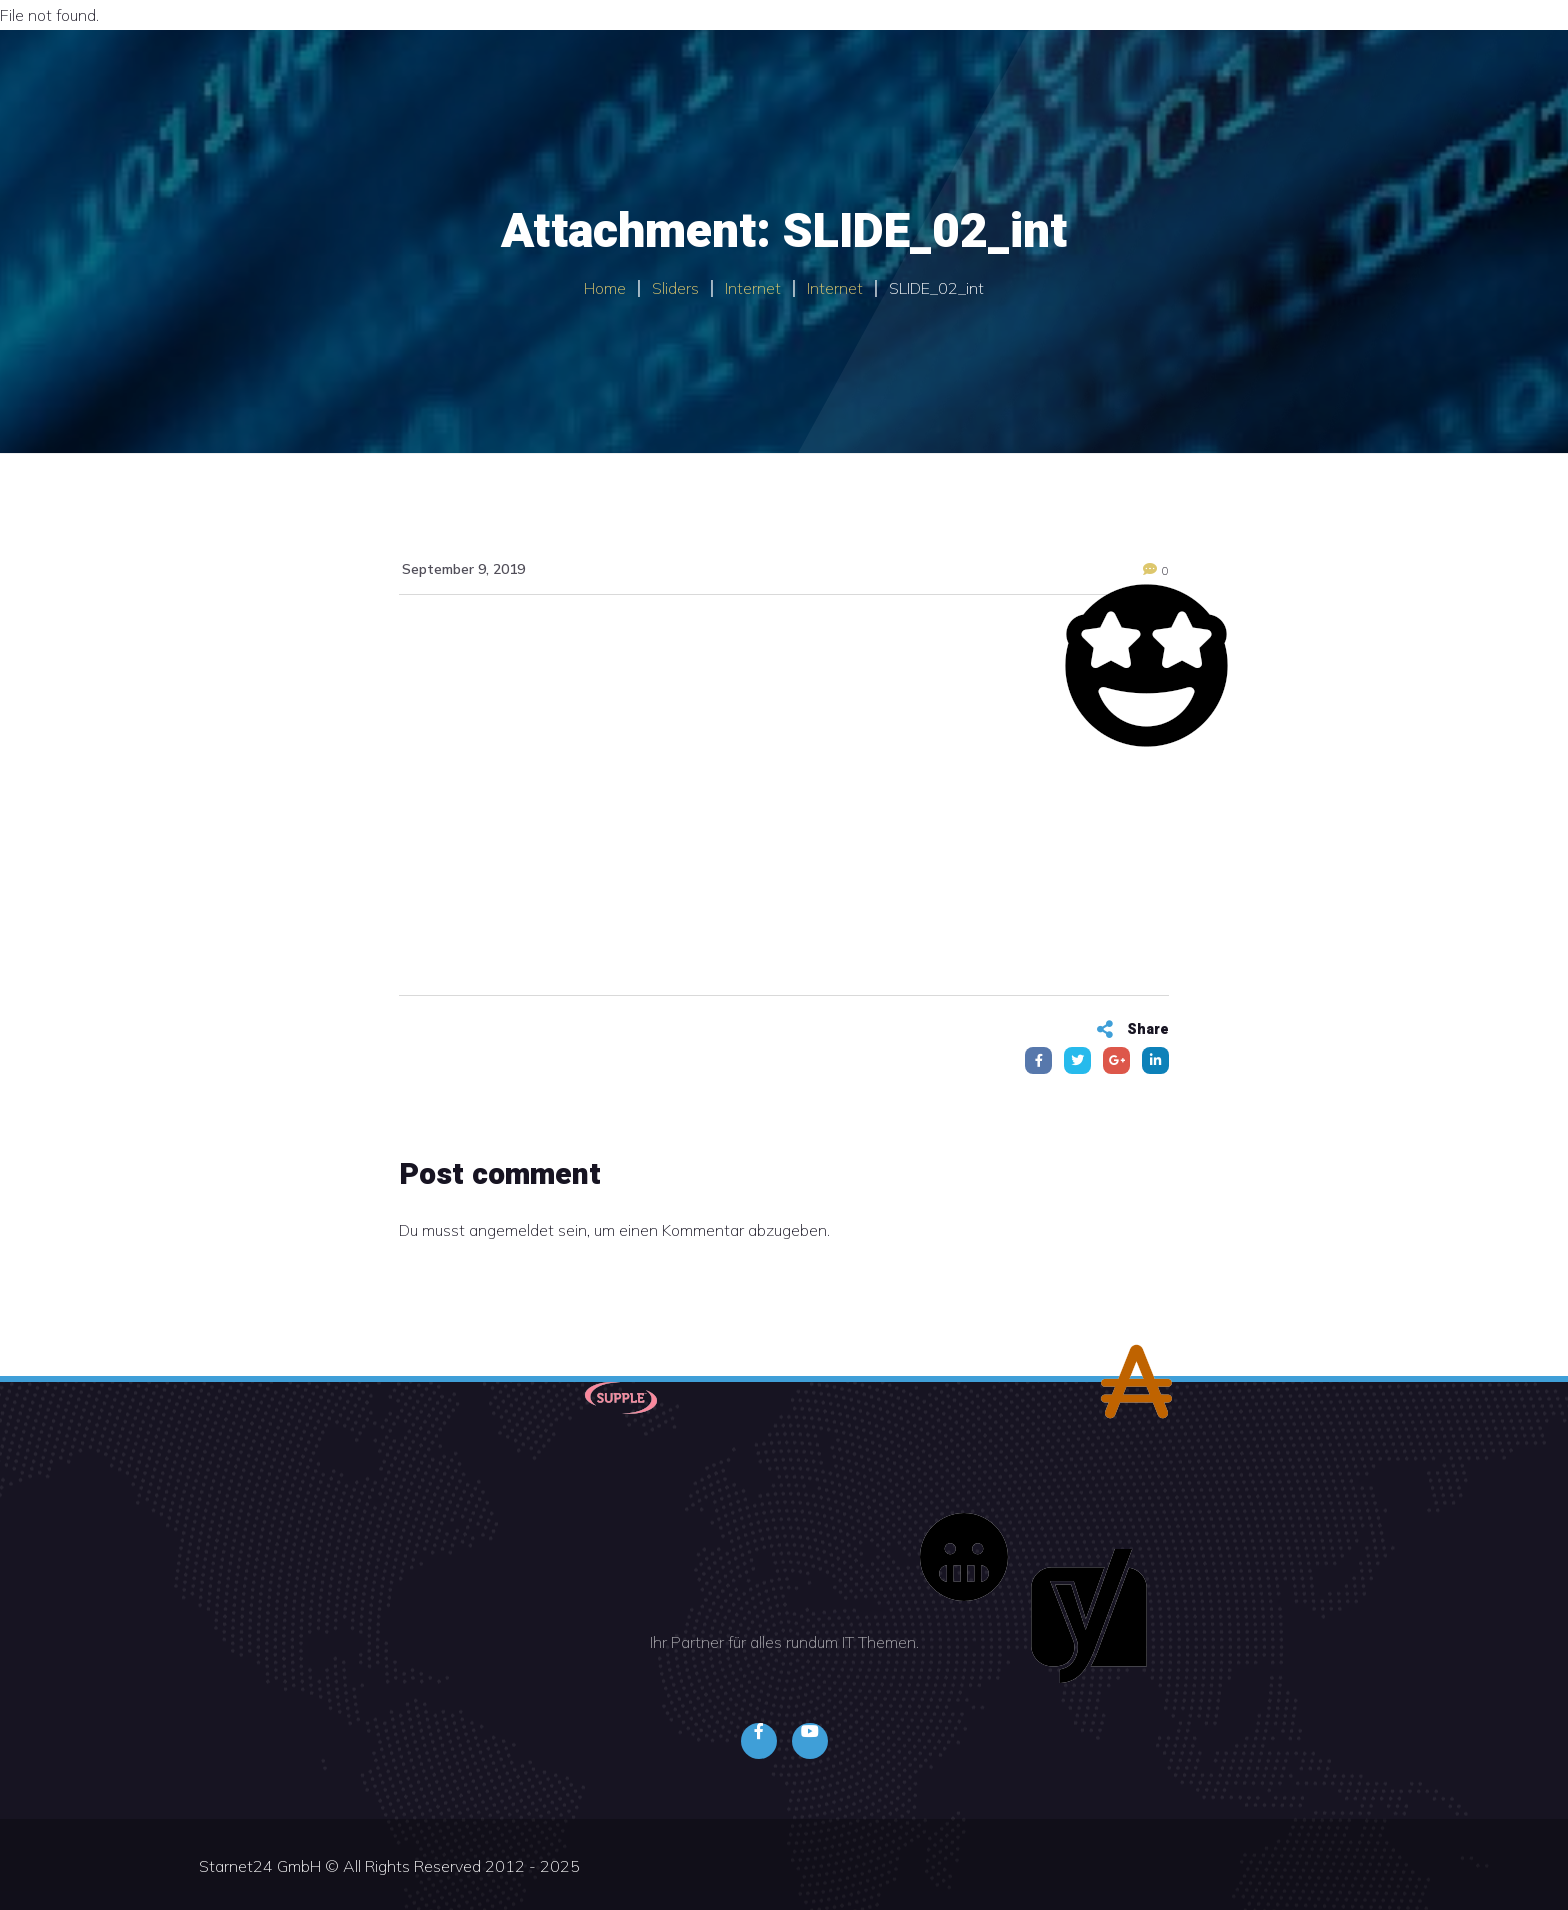 Image resolution: width=1568 pixels, height=1910 pixels. What do you see at coordinates (1089, 1616) in the screenshot?
I see `yoast SEO plugin logo` at bounding box center [1089, 1616].